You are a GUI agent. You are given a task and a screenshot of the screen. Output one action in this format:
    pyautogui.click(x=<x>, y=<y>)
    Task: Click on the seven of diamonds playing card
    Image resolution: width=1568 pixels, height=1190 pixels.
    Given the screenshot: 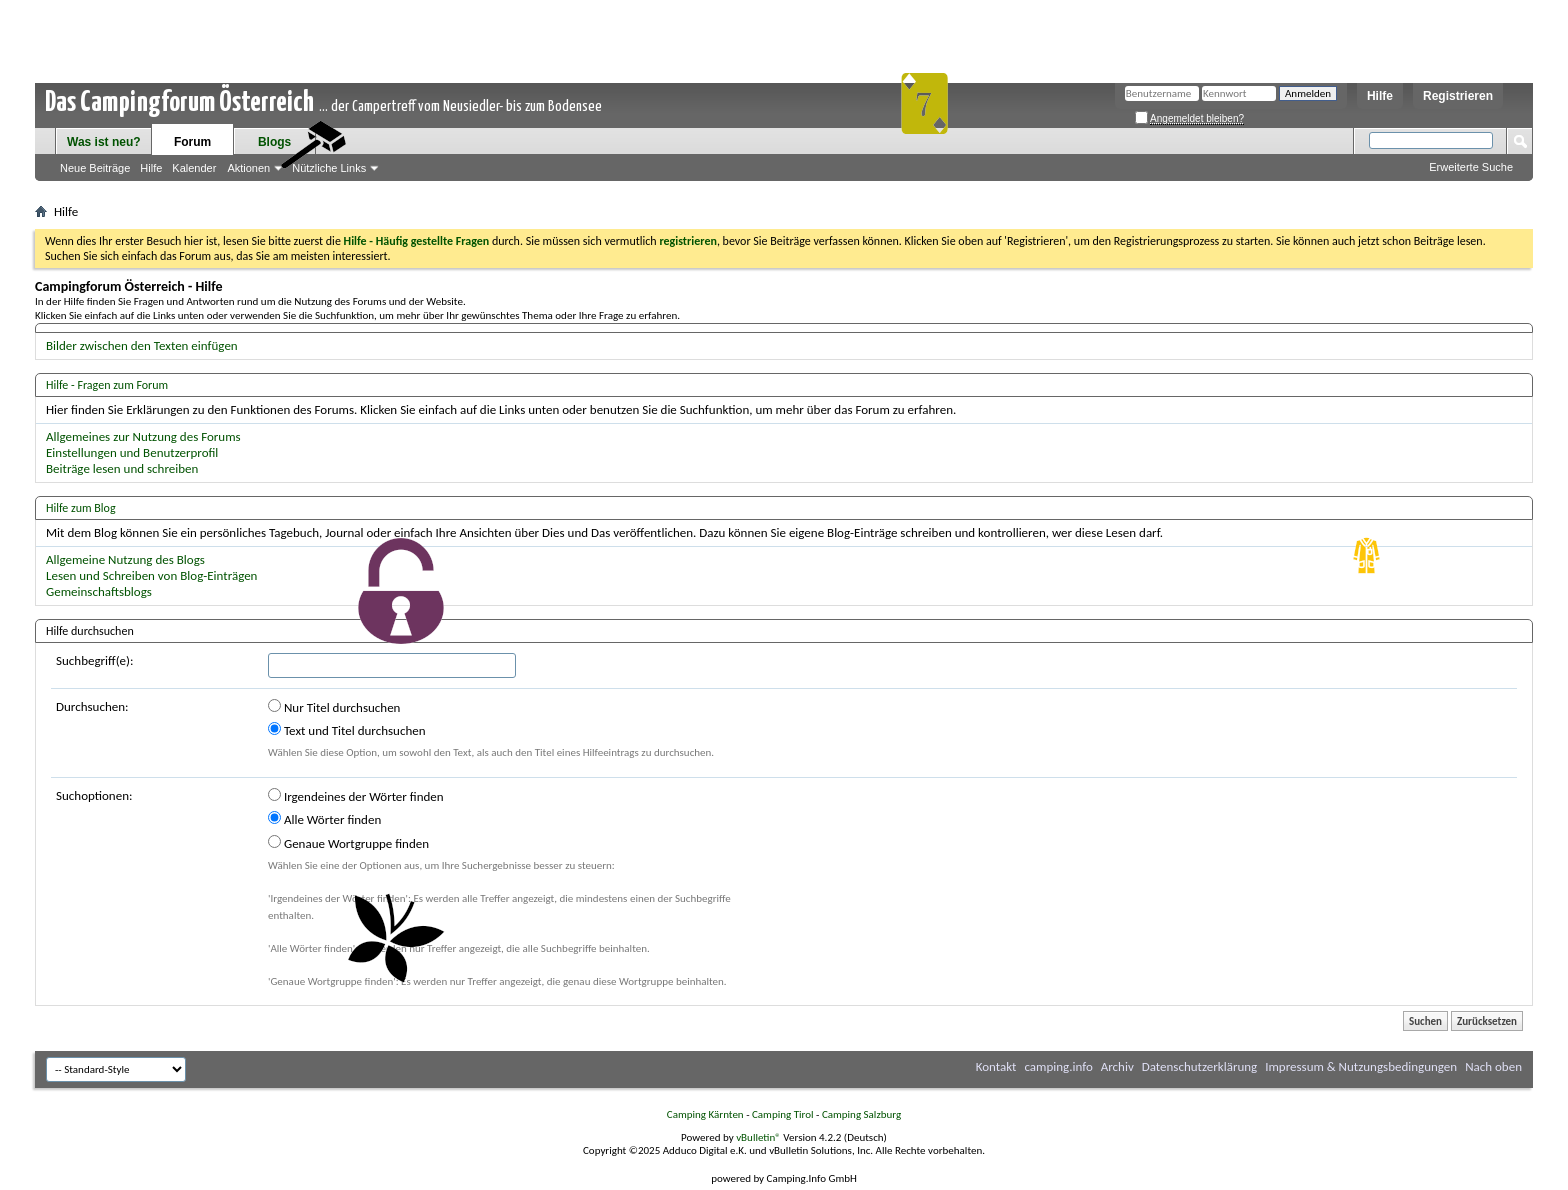 What is the action you would take?
    pyautogui.click(x=924, y=103)
    